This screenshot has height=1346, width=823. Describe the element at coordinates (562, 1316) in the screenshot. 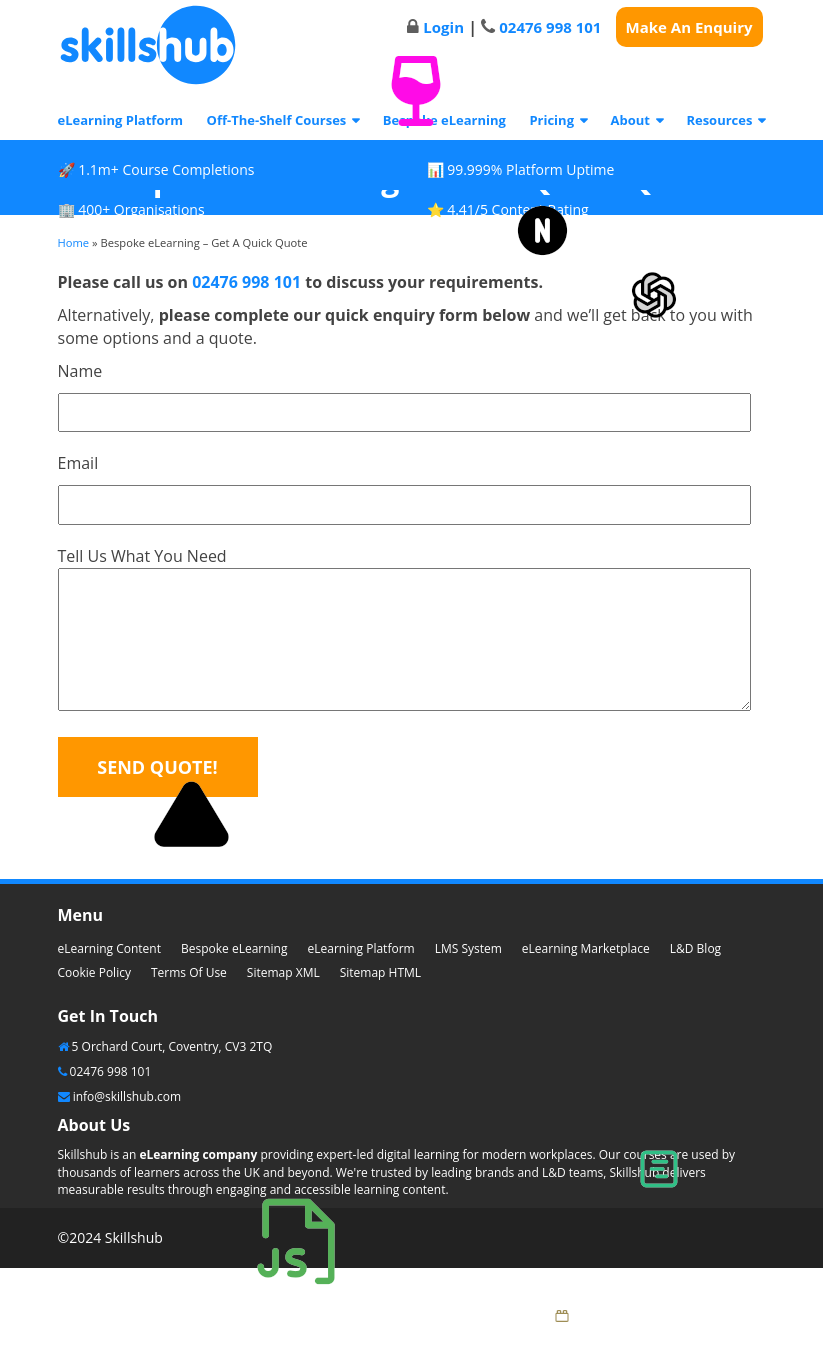

I see `access building blocks or modular components` at that location.